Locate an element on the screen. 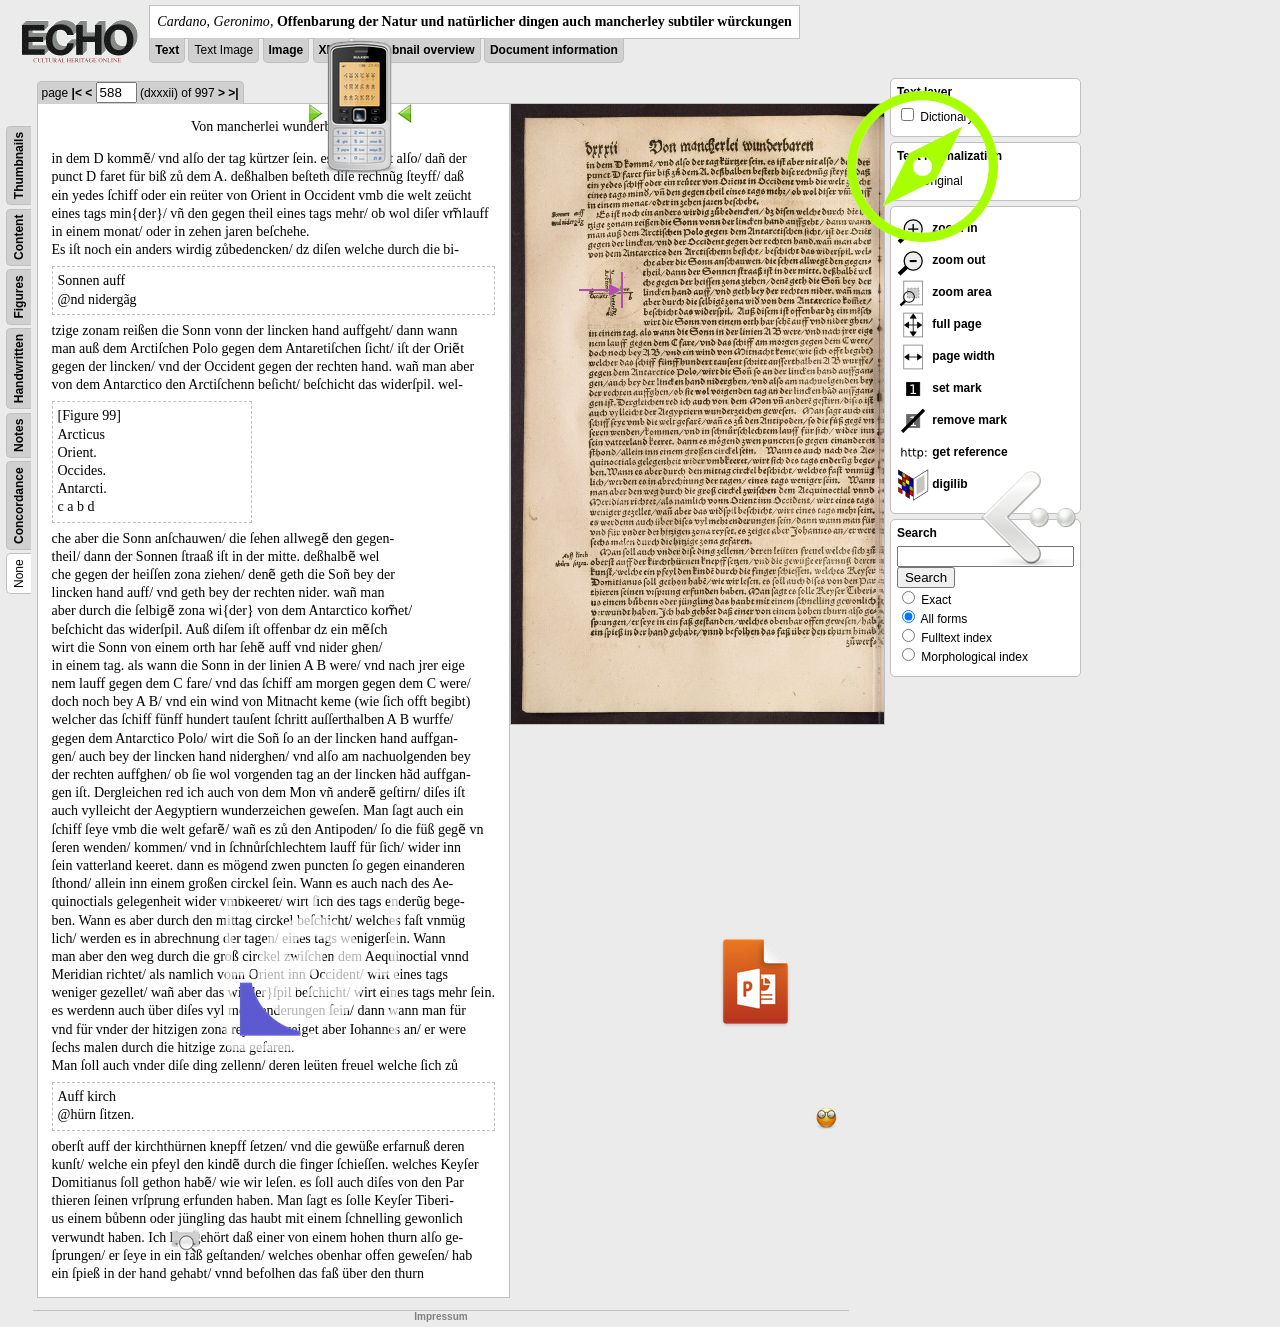 The image size is (1280, 1327). jump to the last item in a list is located at coordinates (601, 290).